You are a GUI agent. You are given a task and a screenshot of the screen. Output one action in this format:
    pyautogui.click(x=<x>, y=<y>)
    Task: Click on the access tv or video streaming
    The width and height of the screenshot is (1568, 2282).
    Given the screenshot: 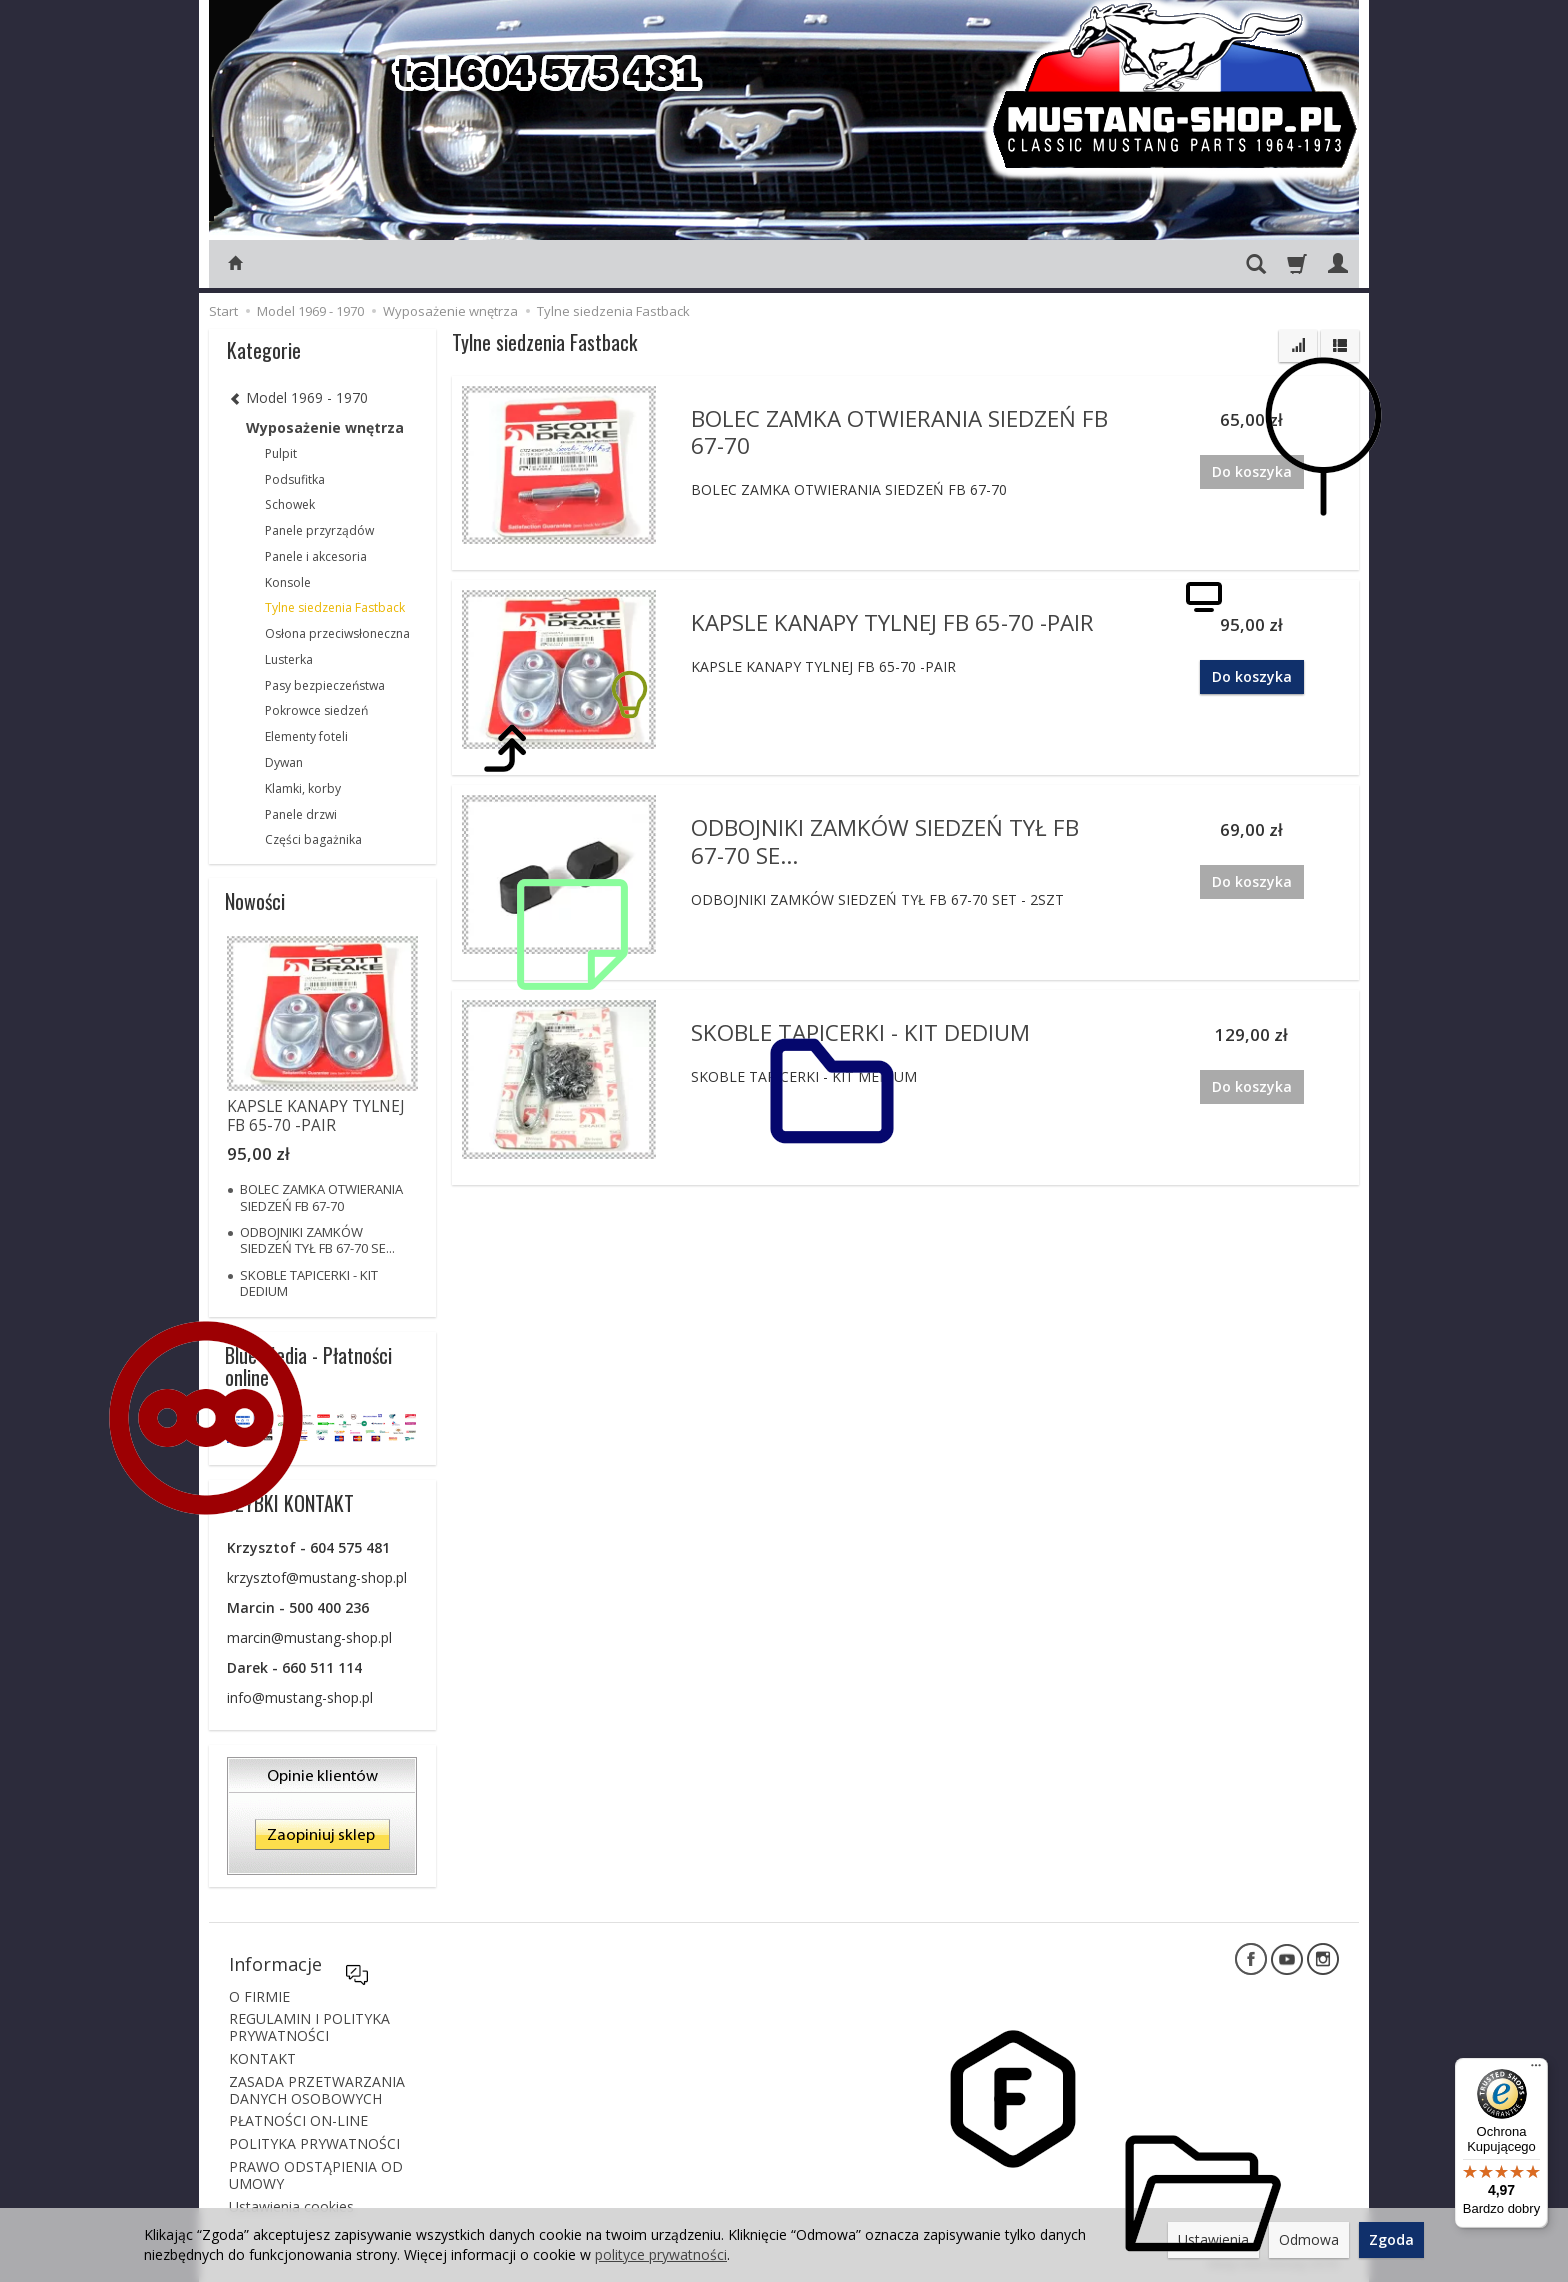 What is the action you would take?
    pyautogui.click(x=1204, y=596)
    